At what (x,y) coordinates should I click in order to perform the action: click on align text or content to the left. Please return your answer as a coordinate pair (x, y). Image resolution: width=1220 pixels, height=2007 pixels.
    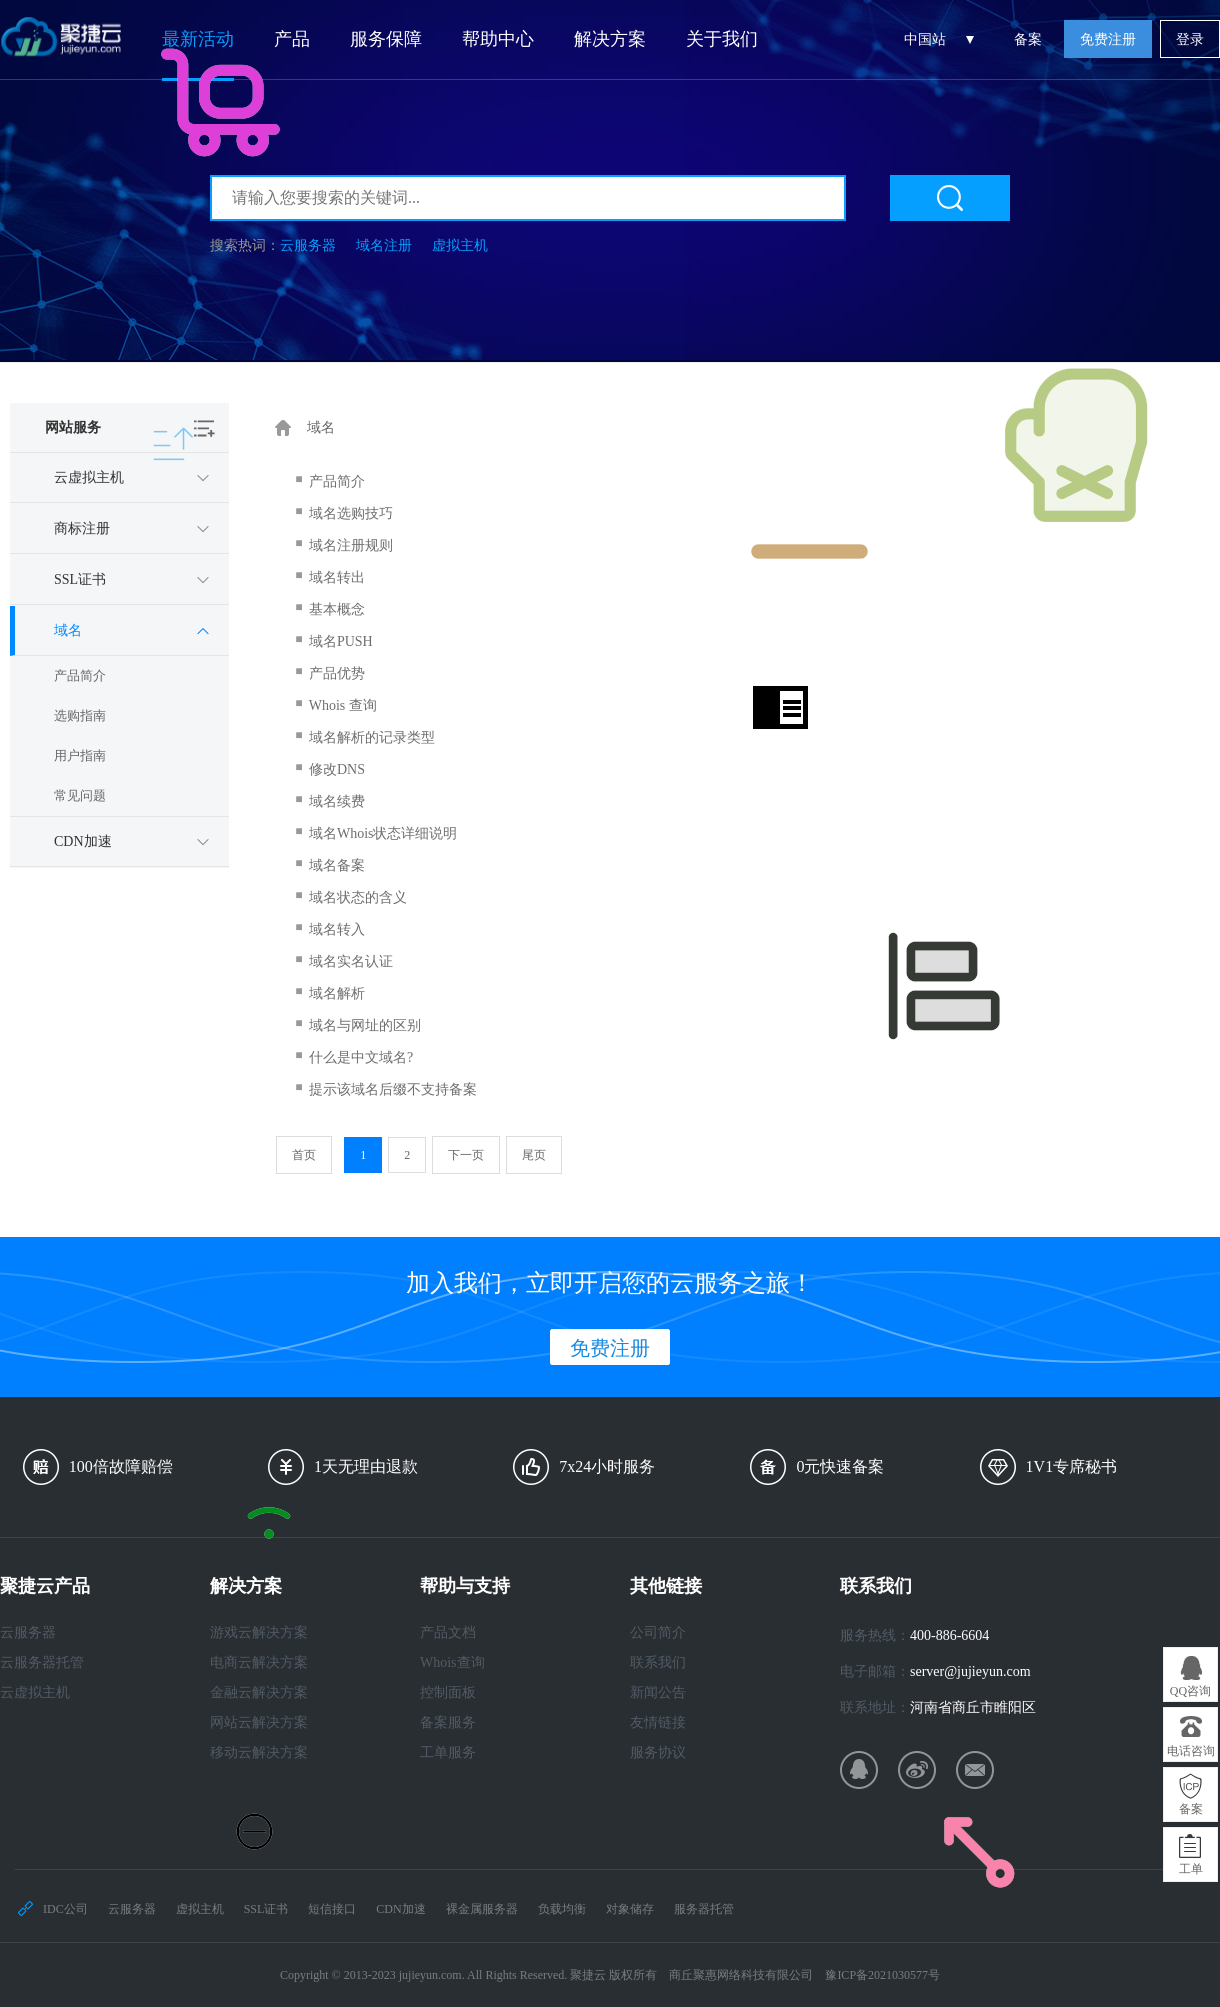
    Looking at the image, I should click on (942, 986).